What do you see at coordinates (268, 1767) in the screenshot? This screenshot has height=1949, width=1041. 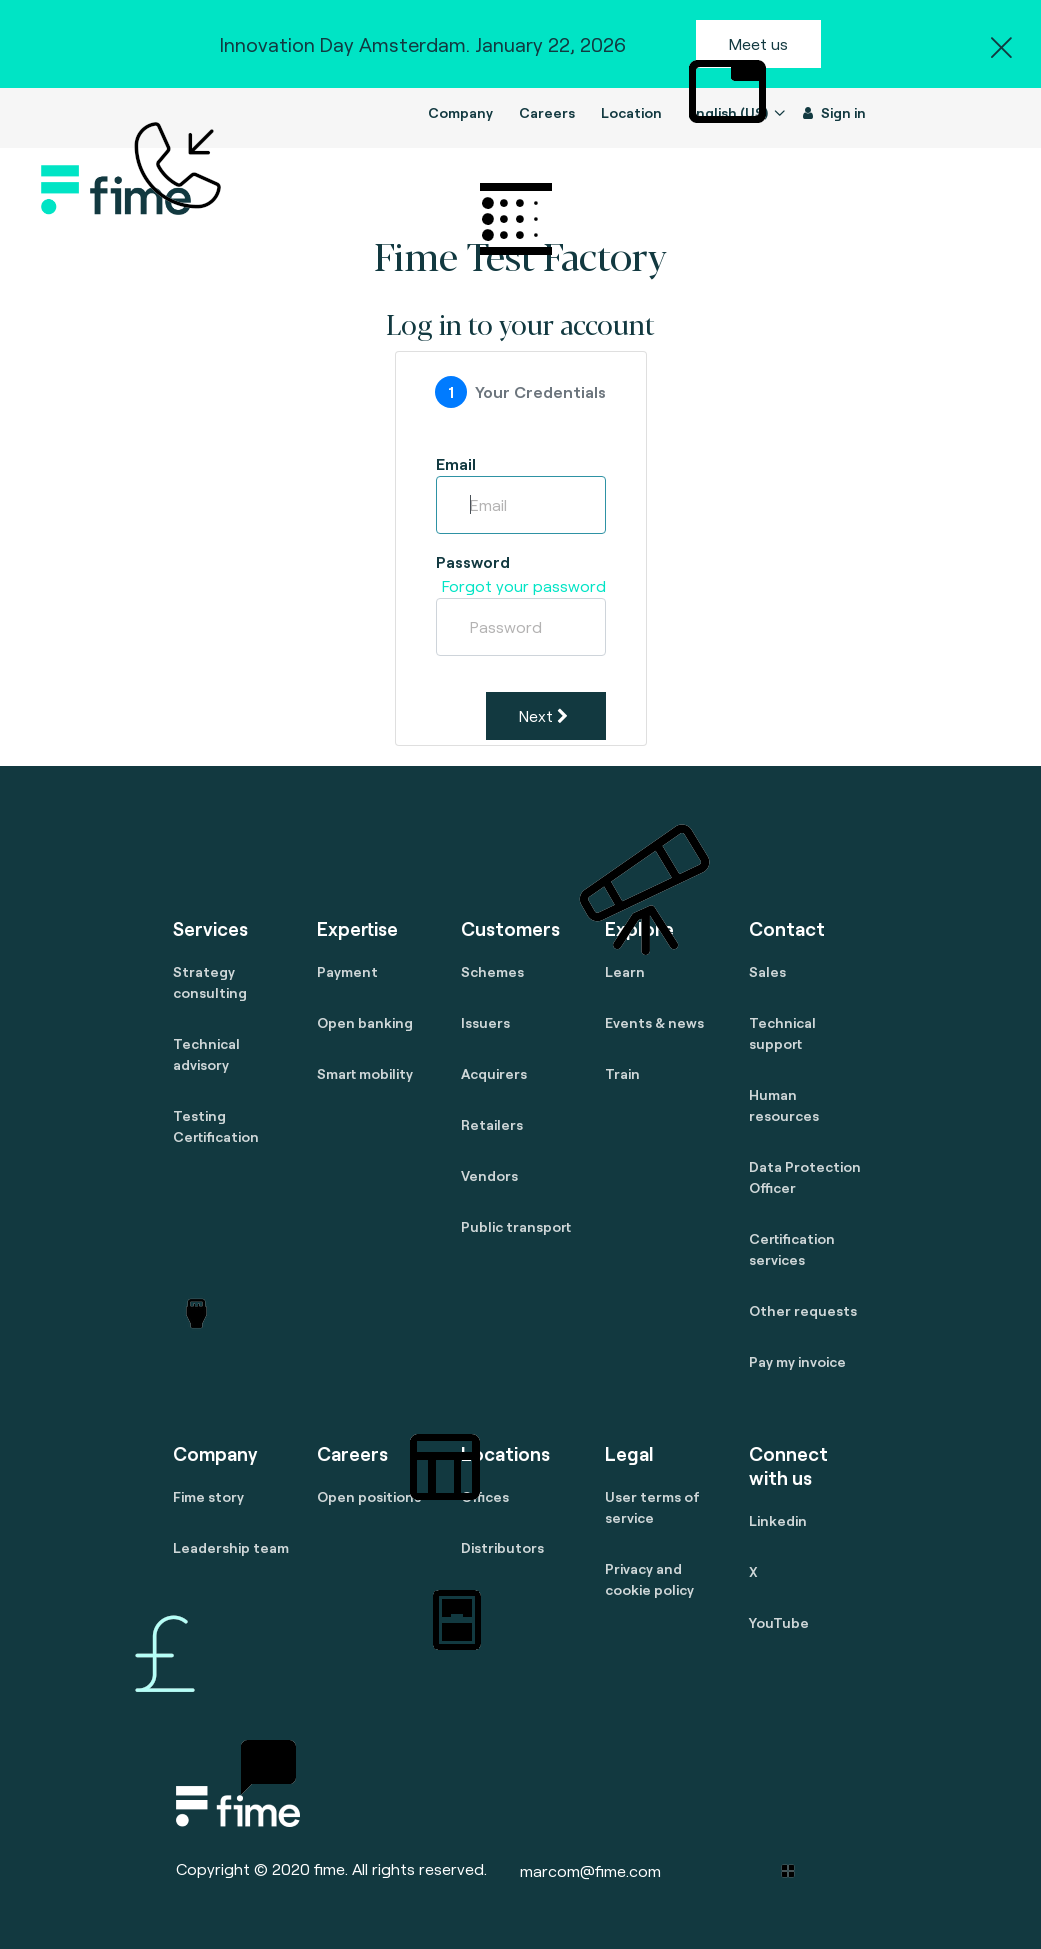 I see `open chat or messaging` at bounding box center [268, 1767].